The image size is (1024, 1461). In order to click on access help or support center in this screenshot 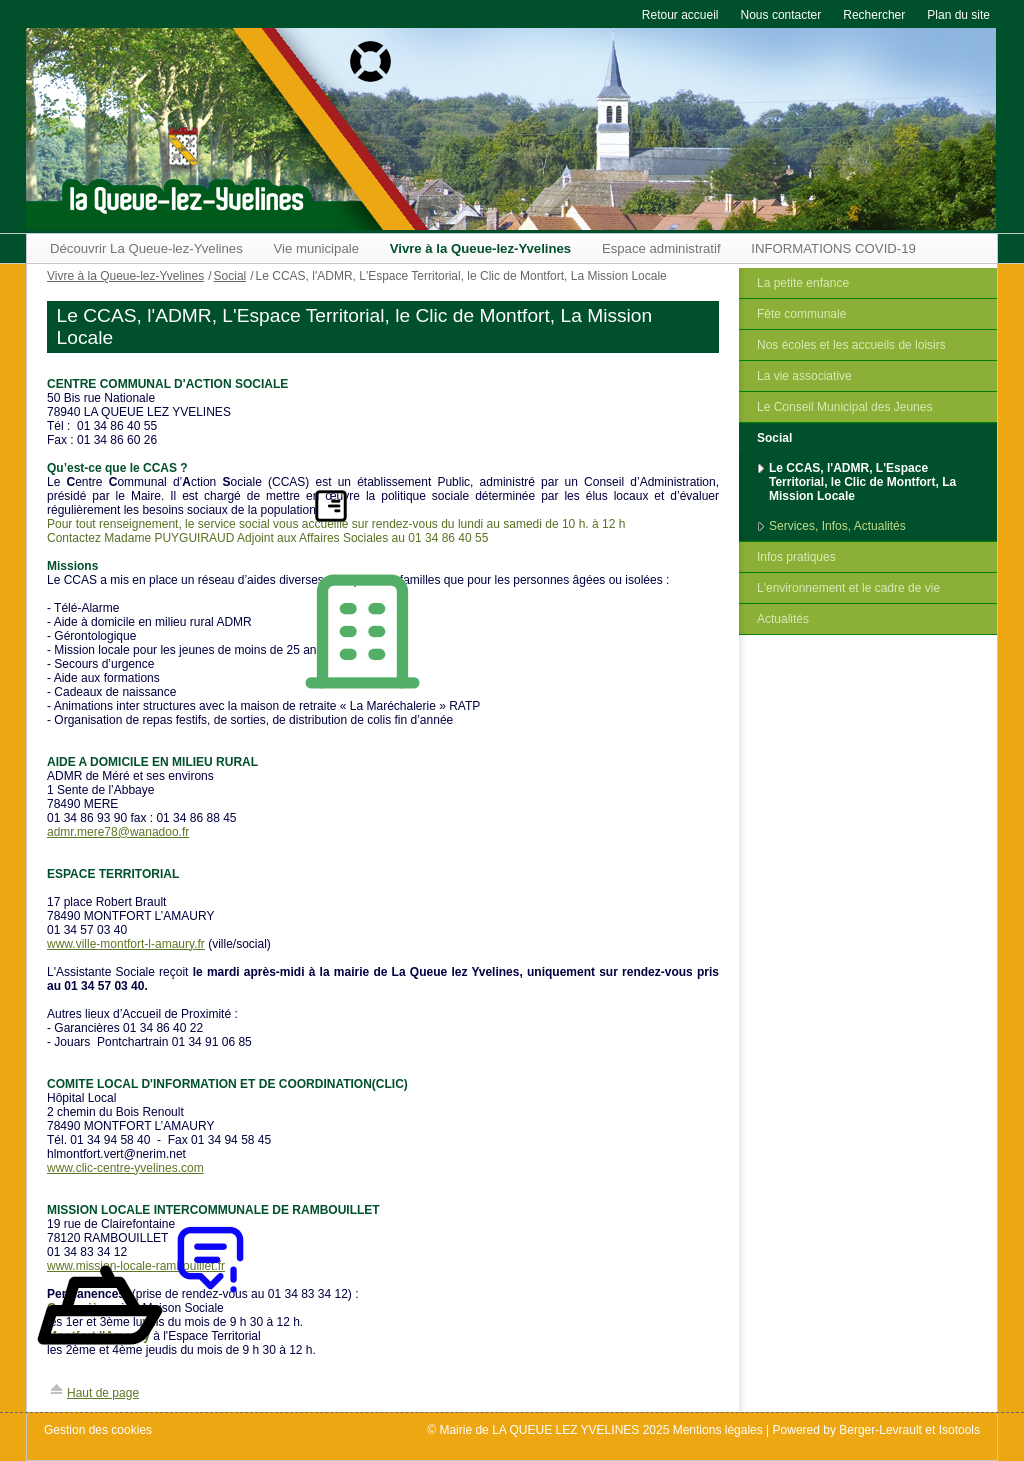, I will do `click(370, 61)`.